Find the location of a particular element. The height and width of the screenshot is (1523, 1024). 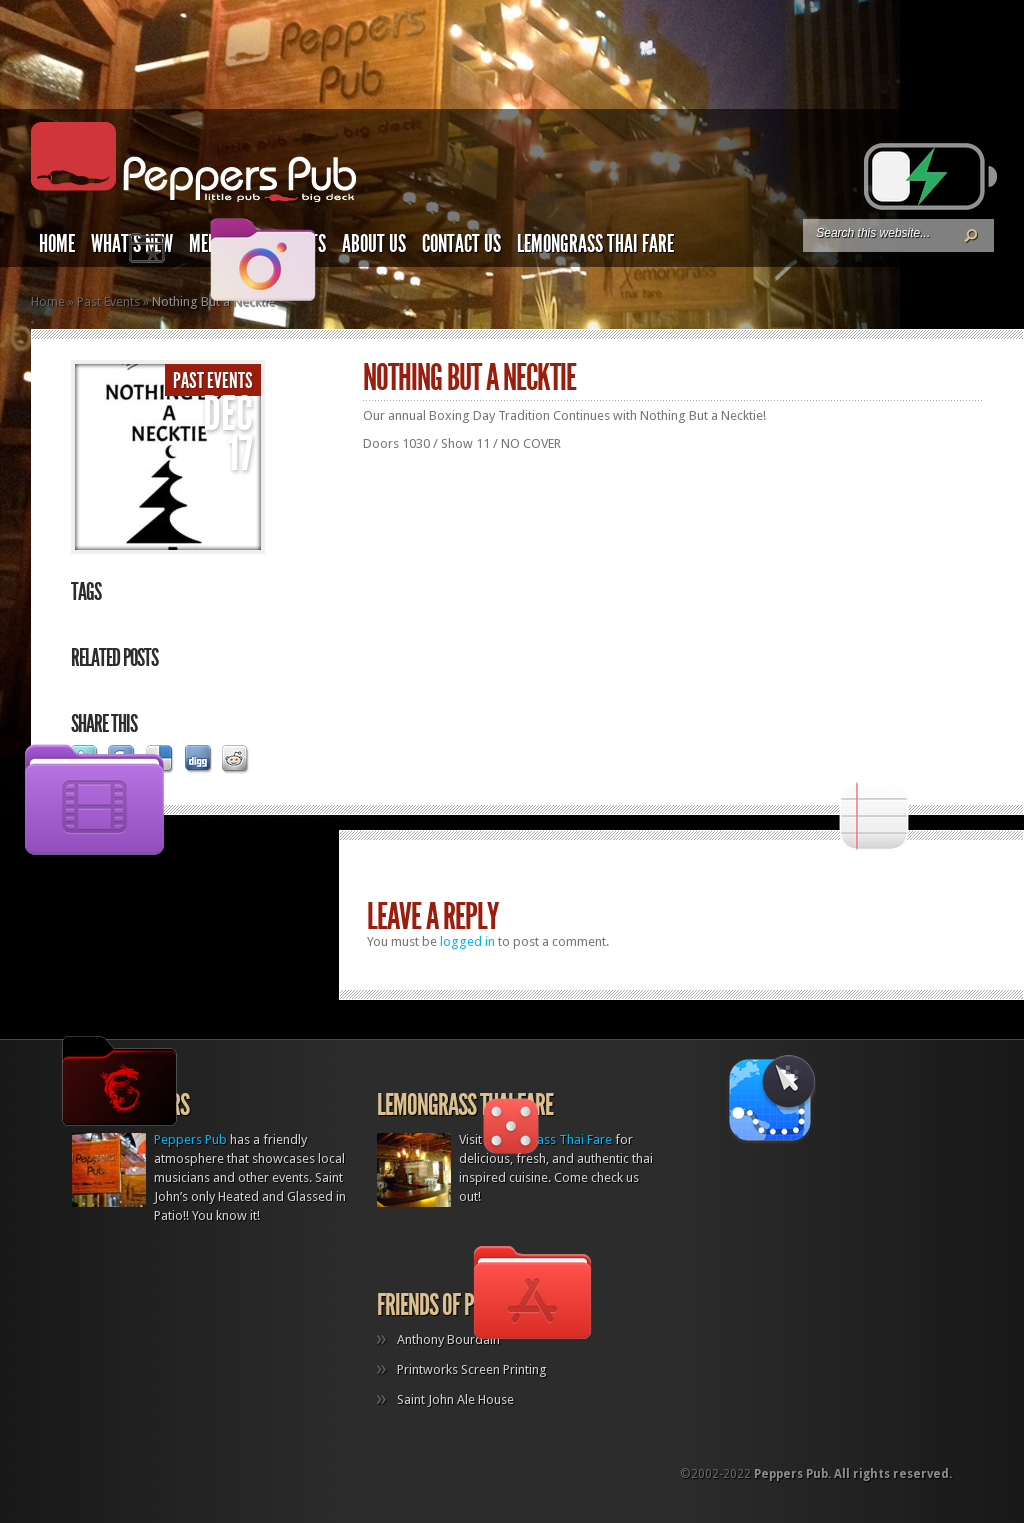

open sparkleshare folder is located at coordinates (147, 247).